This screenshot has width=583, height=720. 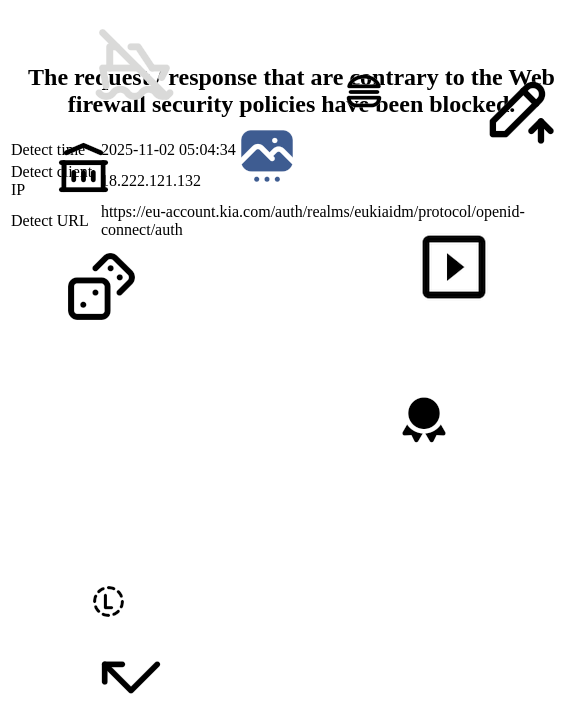 I want to click on view achievements or awards, so click(x=424, y=420).